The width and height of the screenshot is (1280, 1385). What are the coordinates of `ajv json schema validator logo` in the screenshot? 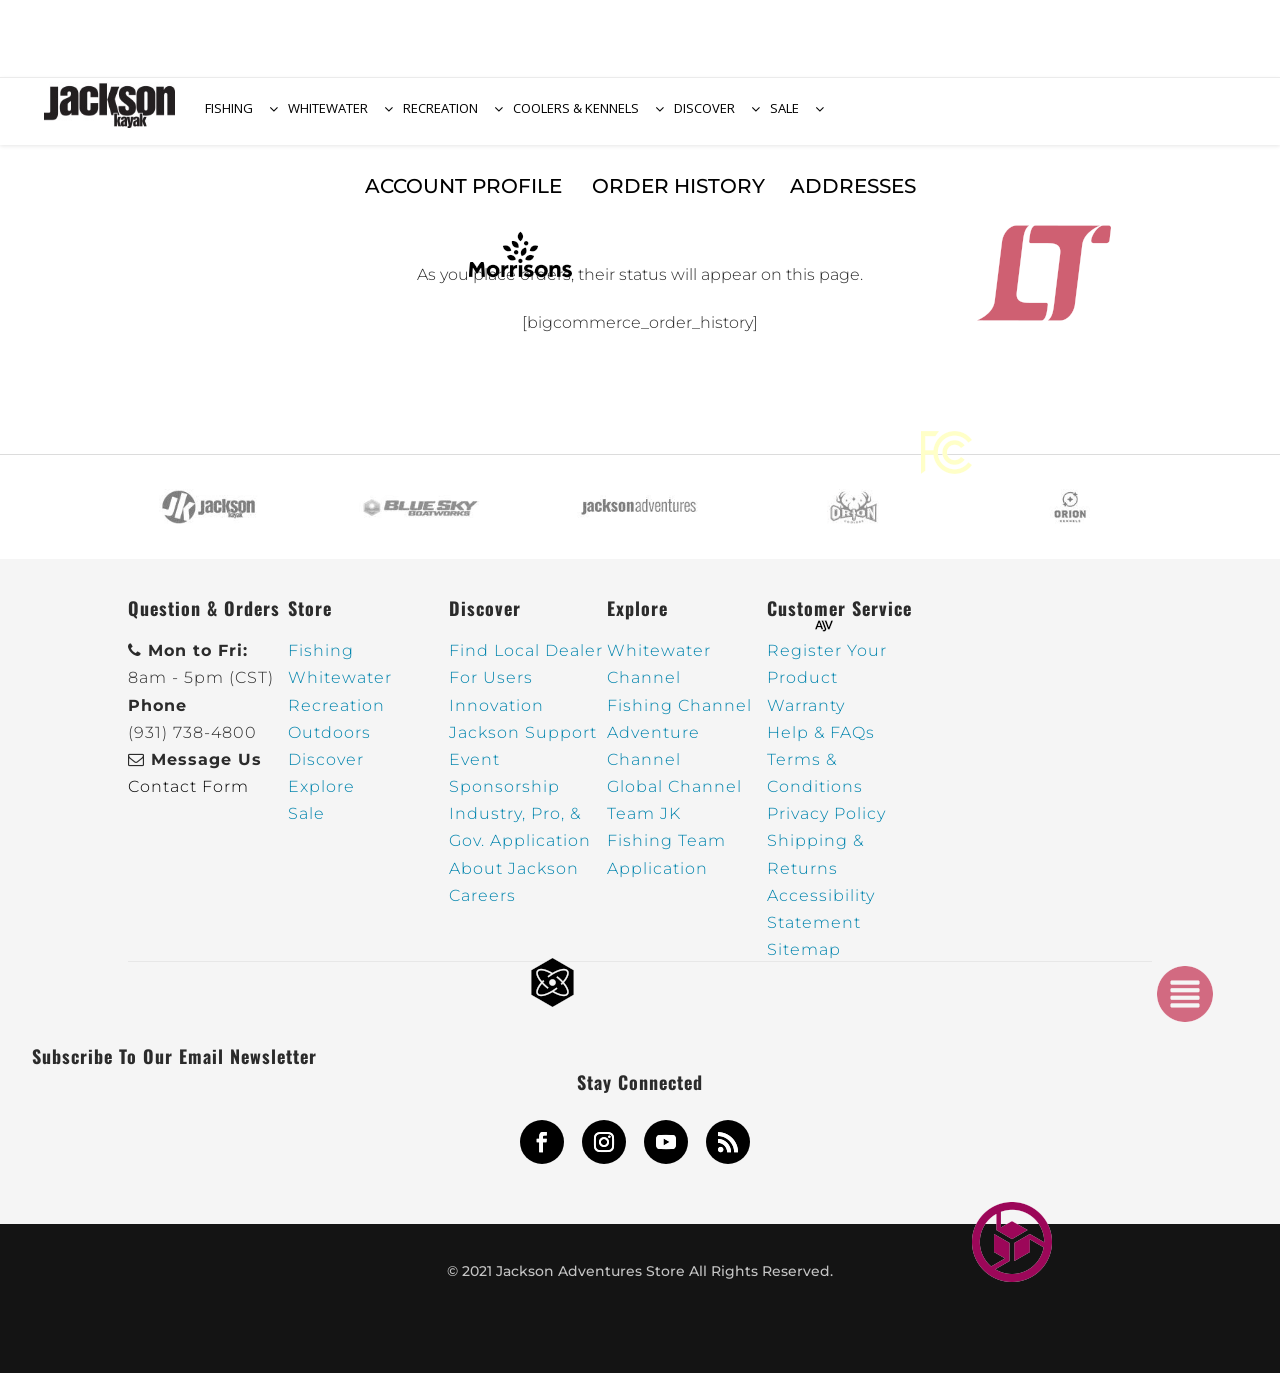 It's located at (824, 626).